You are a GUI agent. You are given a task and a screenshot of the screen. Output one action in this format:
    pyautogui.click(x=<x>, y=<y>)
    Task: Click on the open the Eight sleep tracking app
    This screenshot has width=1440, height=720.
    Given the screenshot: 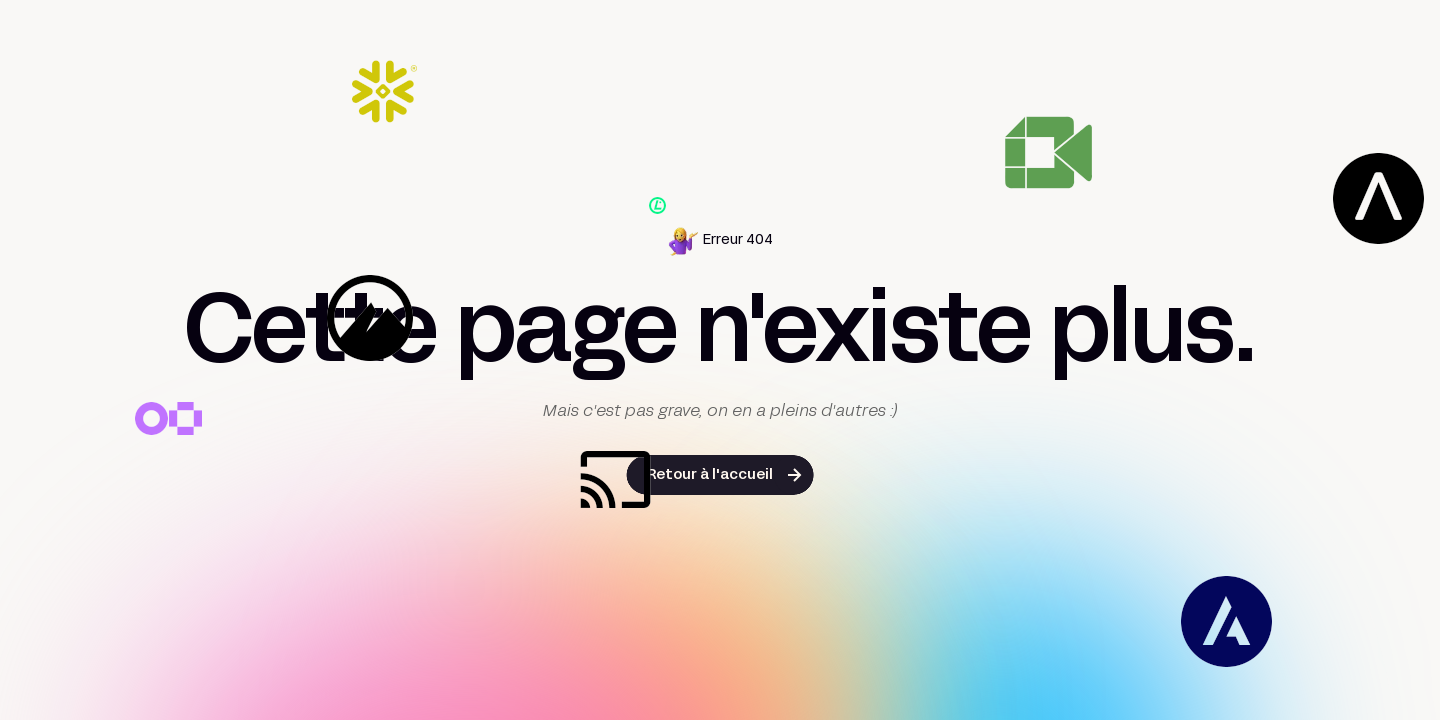 What is the action you would take?
    pyautogui.click(x=168, y=418)
    